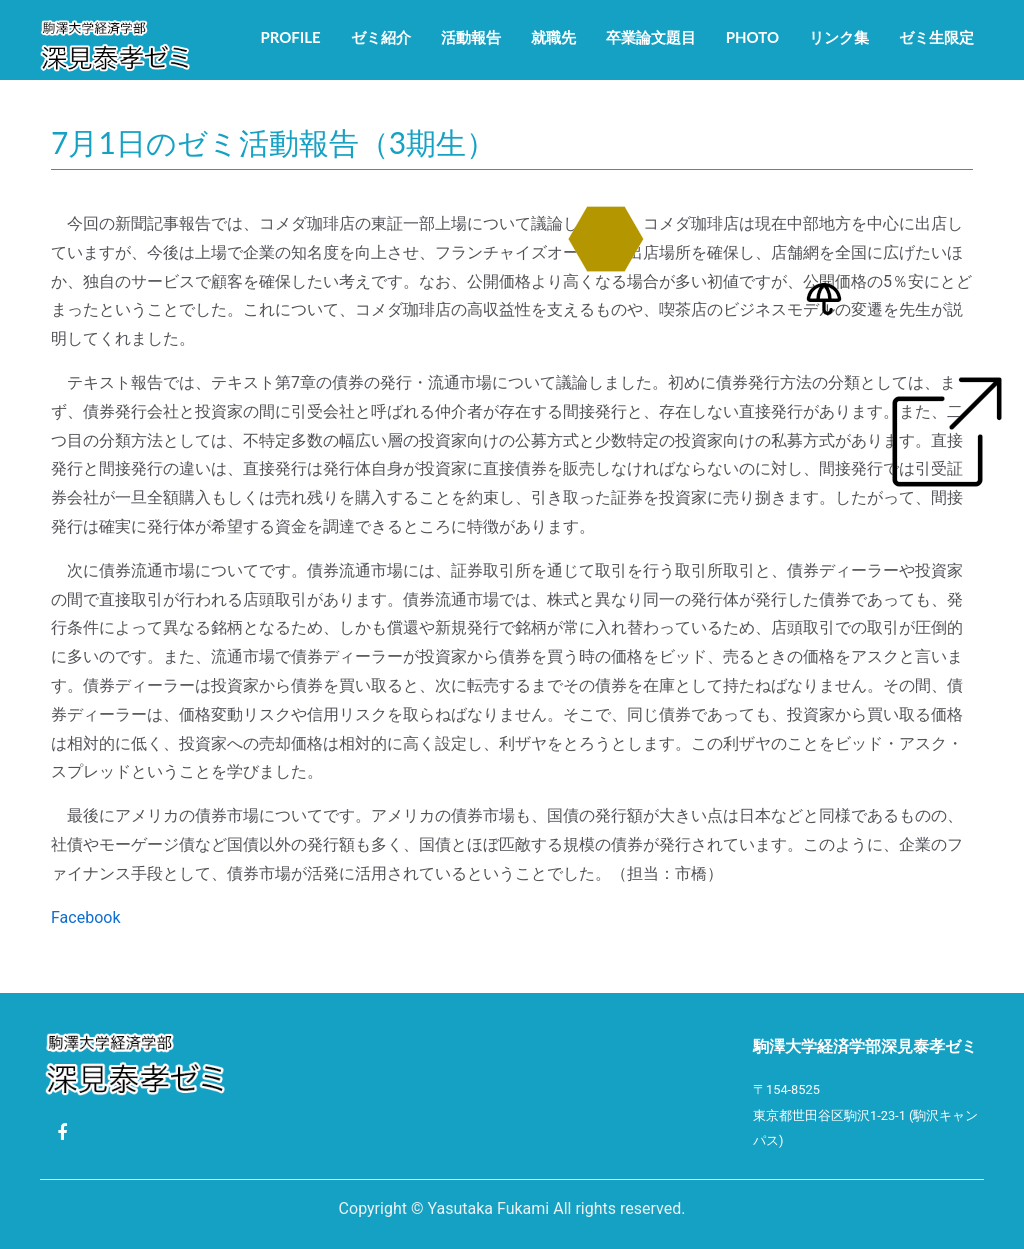 The image size is (1024, 1249). I want to click on open link in new window or tab, so click(947, 432).